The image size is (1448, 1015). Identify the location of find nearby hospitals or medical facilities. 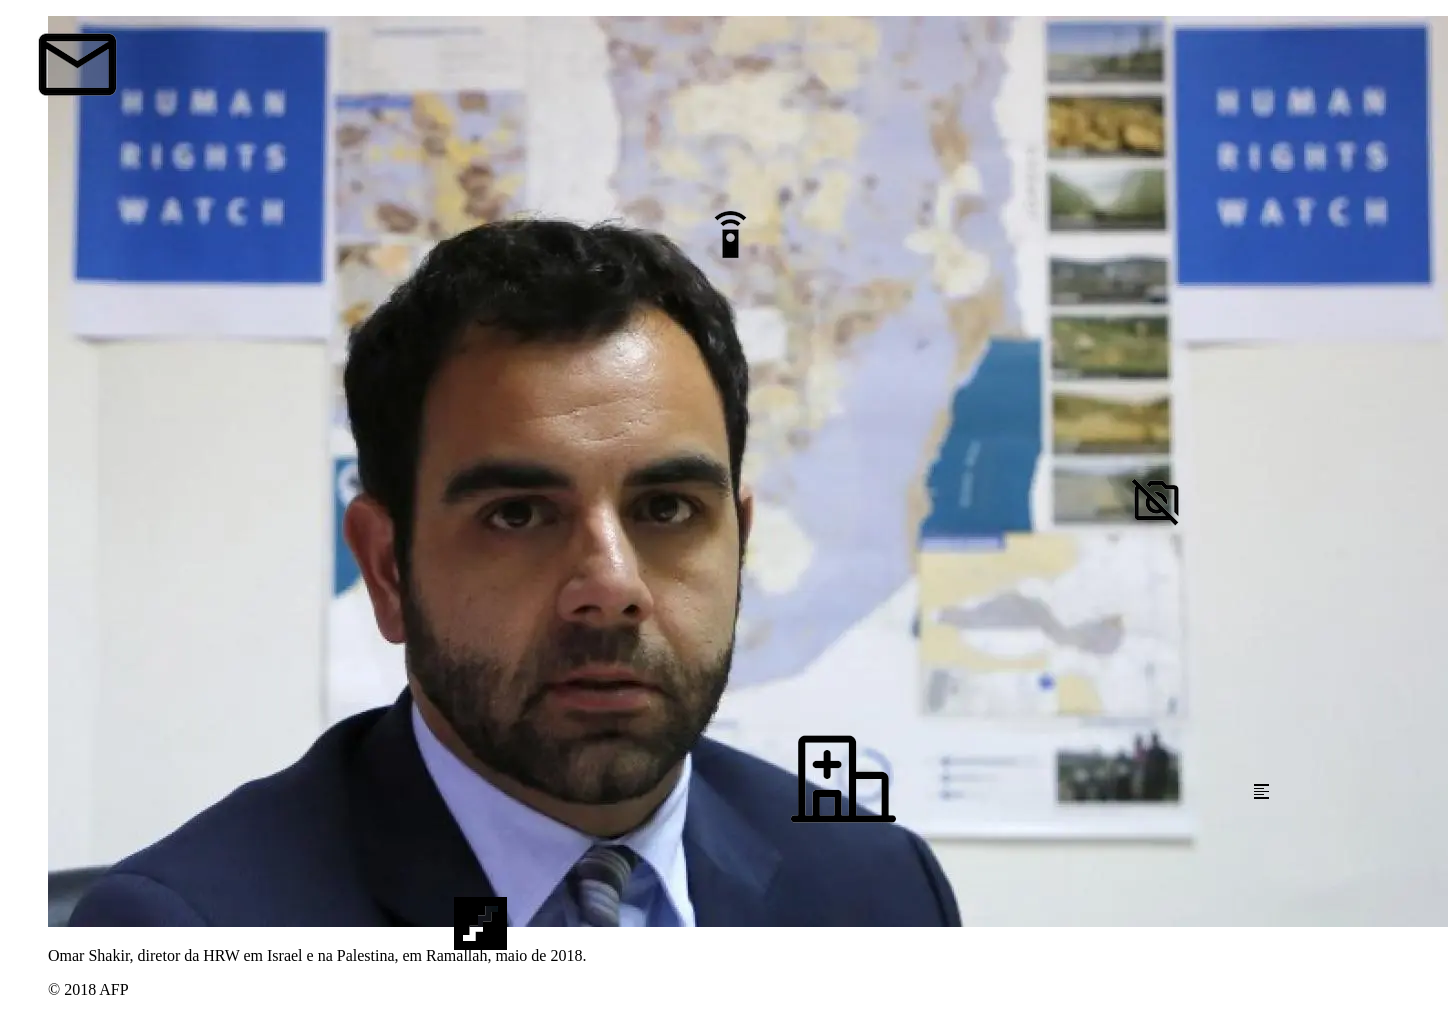
(838, 779).